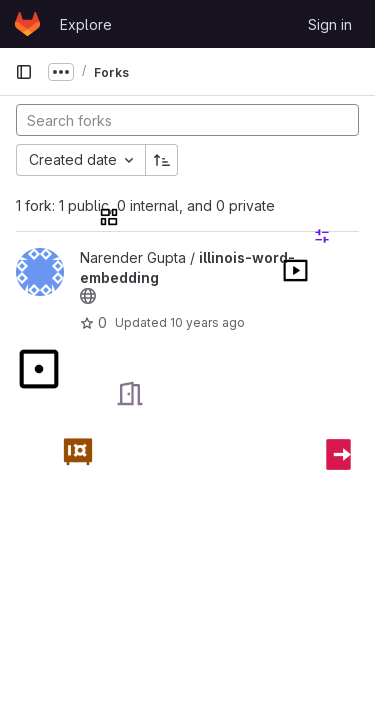  Describe the element at coordinates (109, 217) in the screenshot. I see `access the dashboard or control panel` at that location.